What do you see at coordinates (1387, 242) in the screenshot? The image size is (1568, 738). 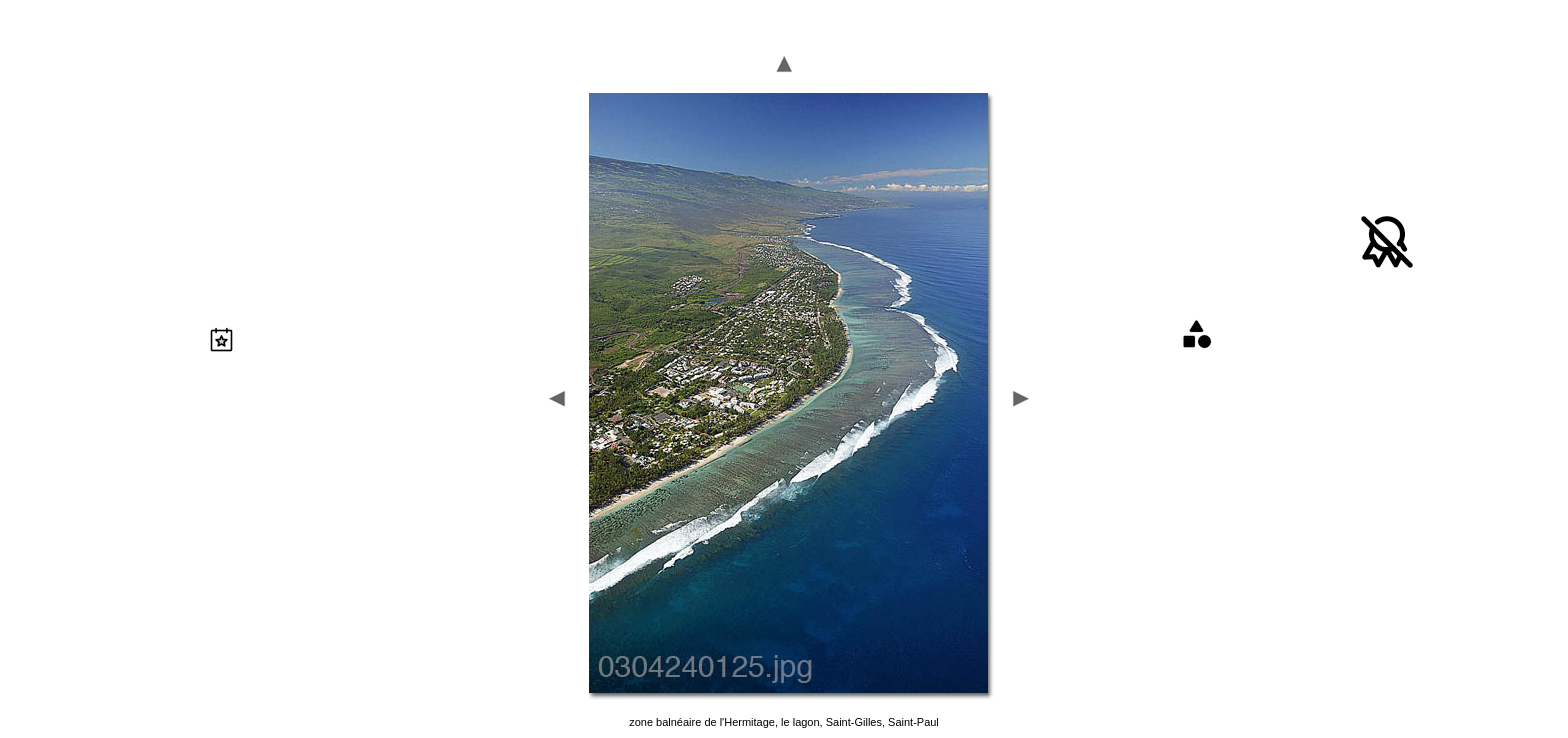 I see `indicates awards or achievements are disabled` at bounding box center [1387, 242].